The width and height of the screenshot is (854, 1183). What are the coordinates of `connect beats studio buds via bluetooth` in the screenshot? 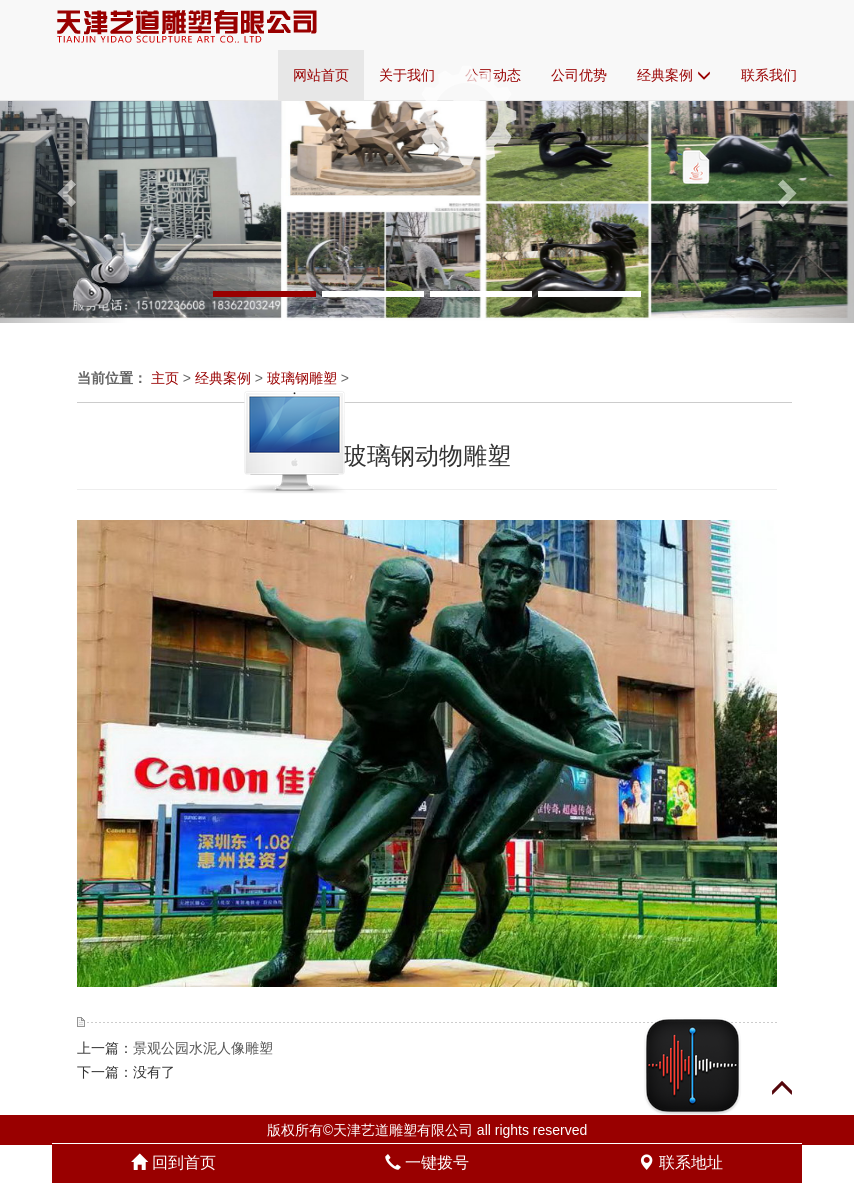 It's located at (101, 281).